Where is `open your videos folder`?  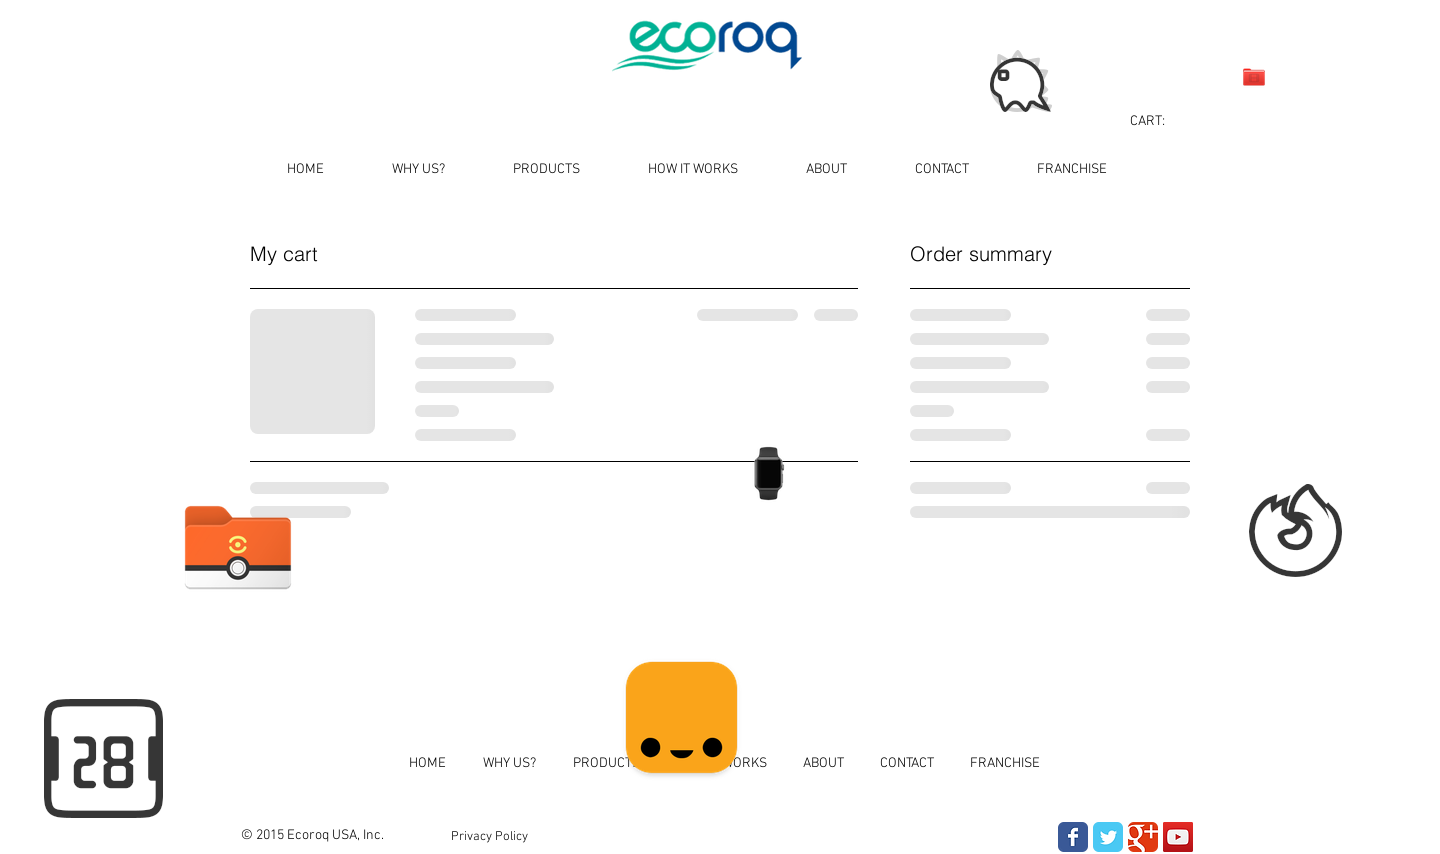 open your videos folder is located at coordinates (1254, 77).